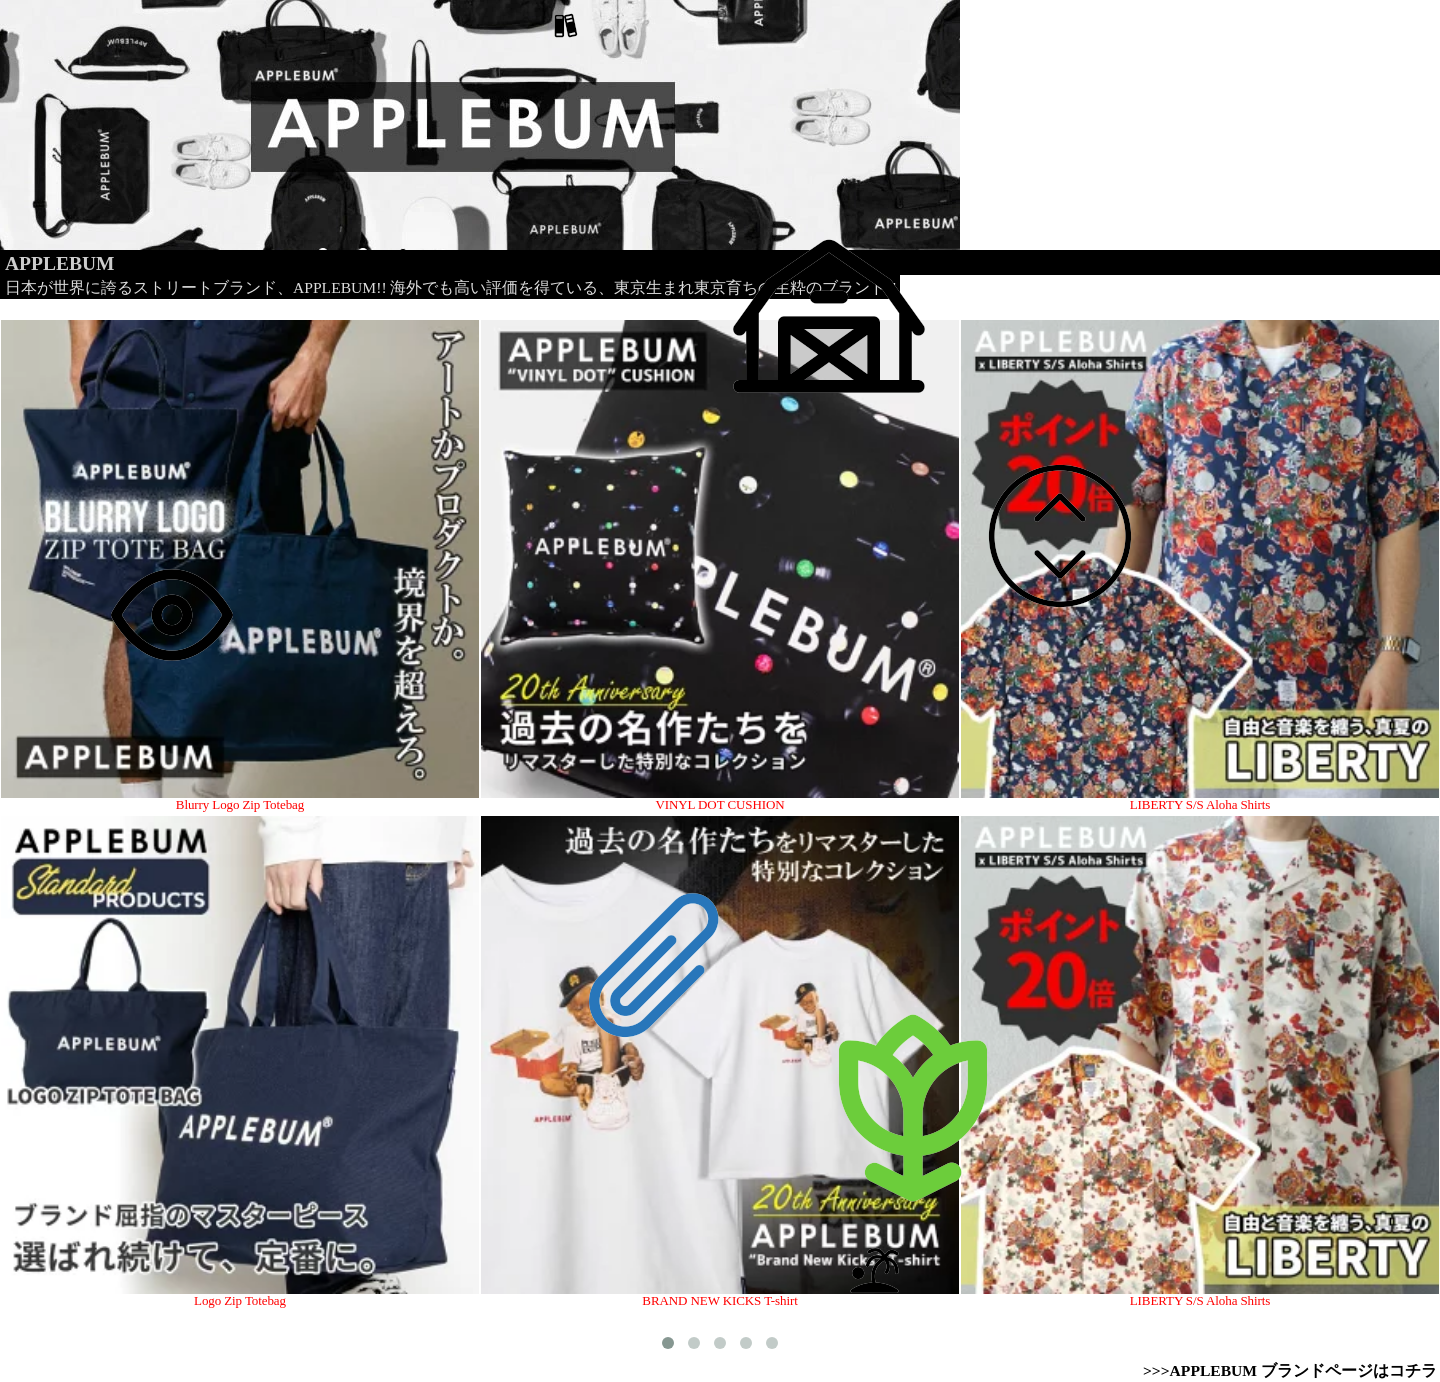 Image resolution: width=1440 pixels, height=1382 pixels. I want to click on access farm or agricultural settings, so click(829, 329).